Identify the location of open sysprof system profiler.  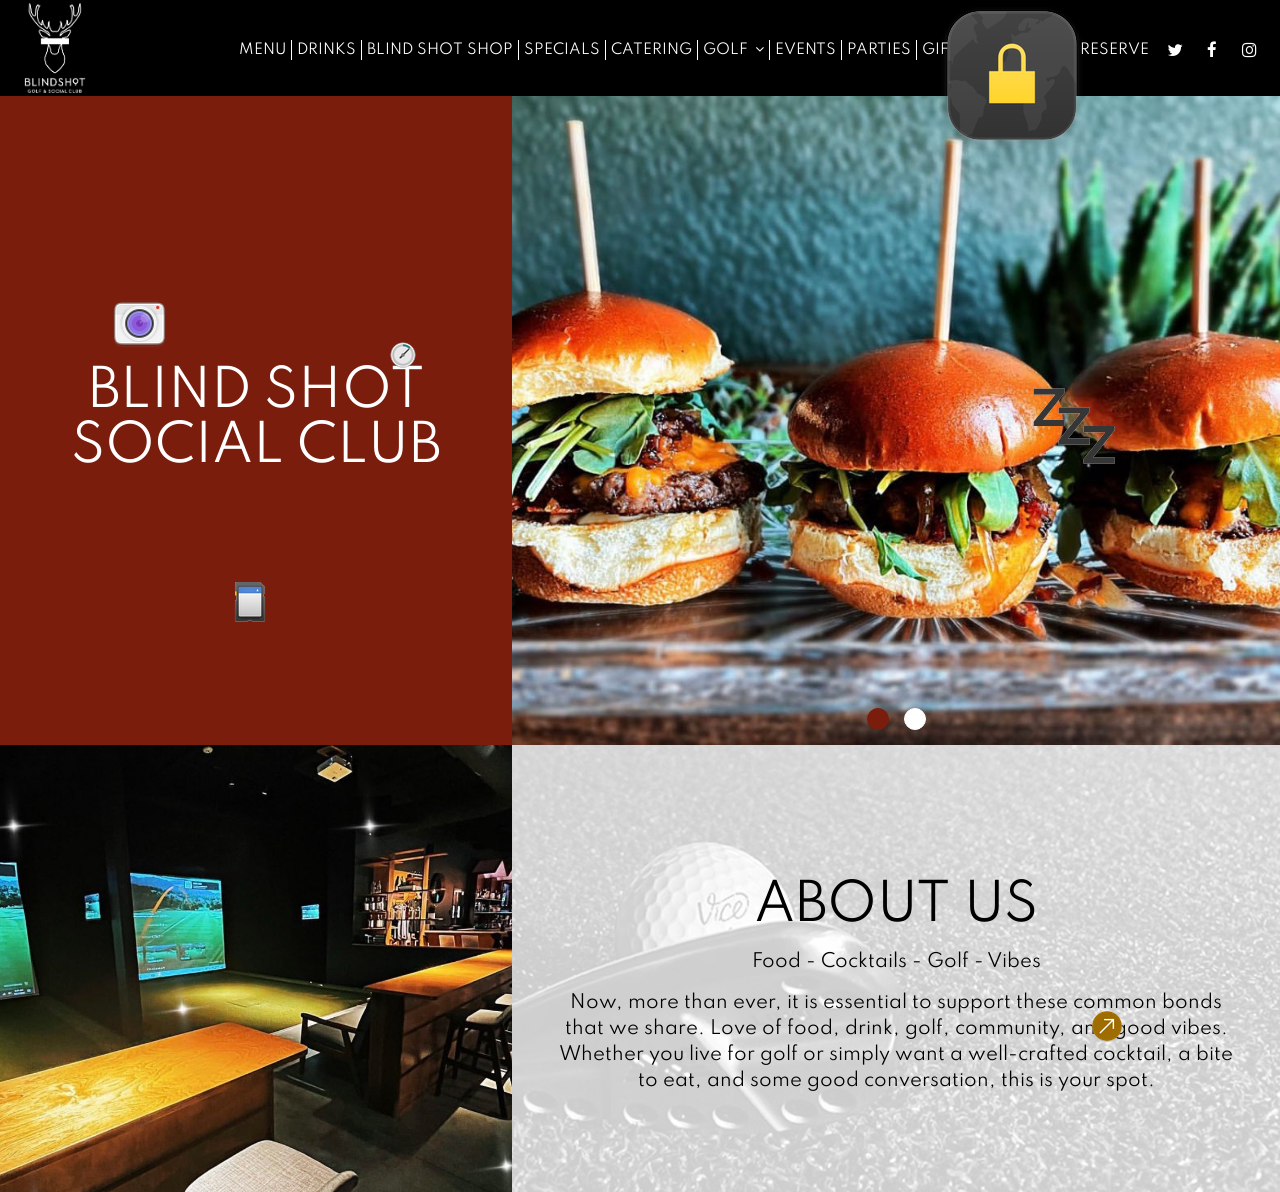
(403, 355).